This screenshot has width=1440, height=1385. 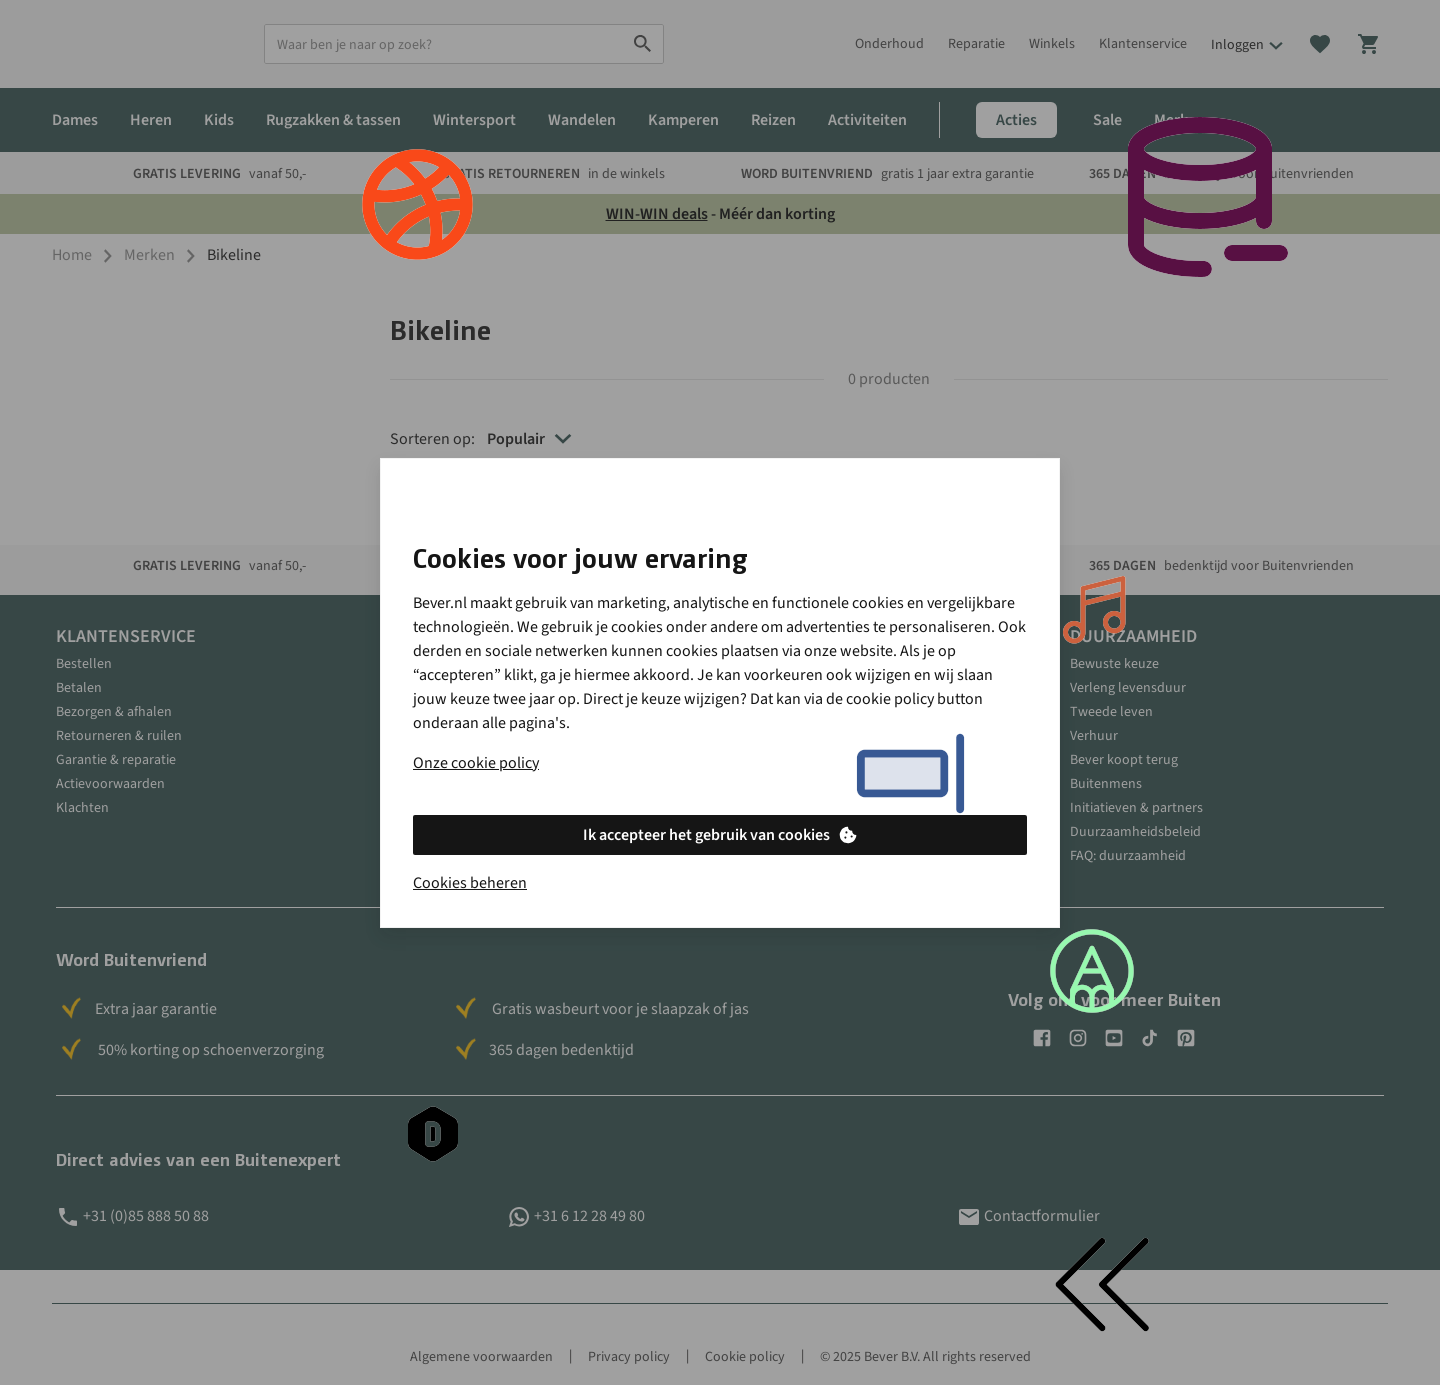 What do you see at coordinates (1200, 197) in the screenshot?
I see `remove a database or data source` at bounding box center [1200, 197].